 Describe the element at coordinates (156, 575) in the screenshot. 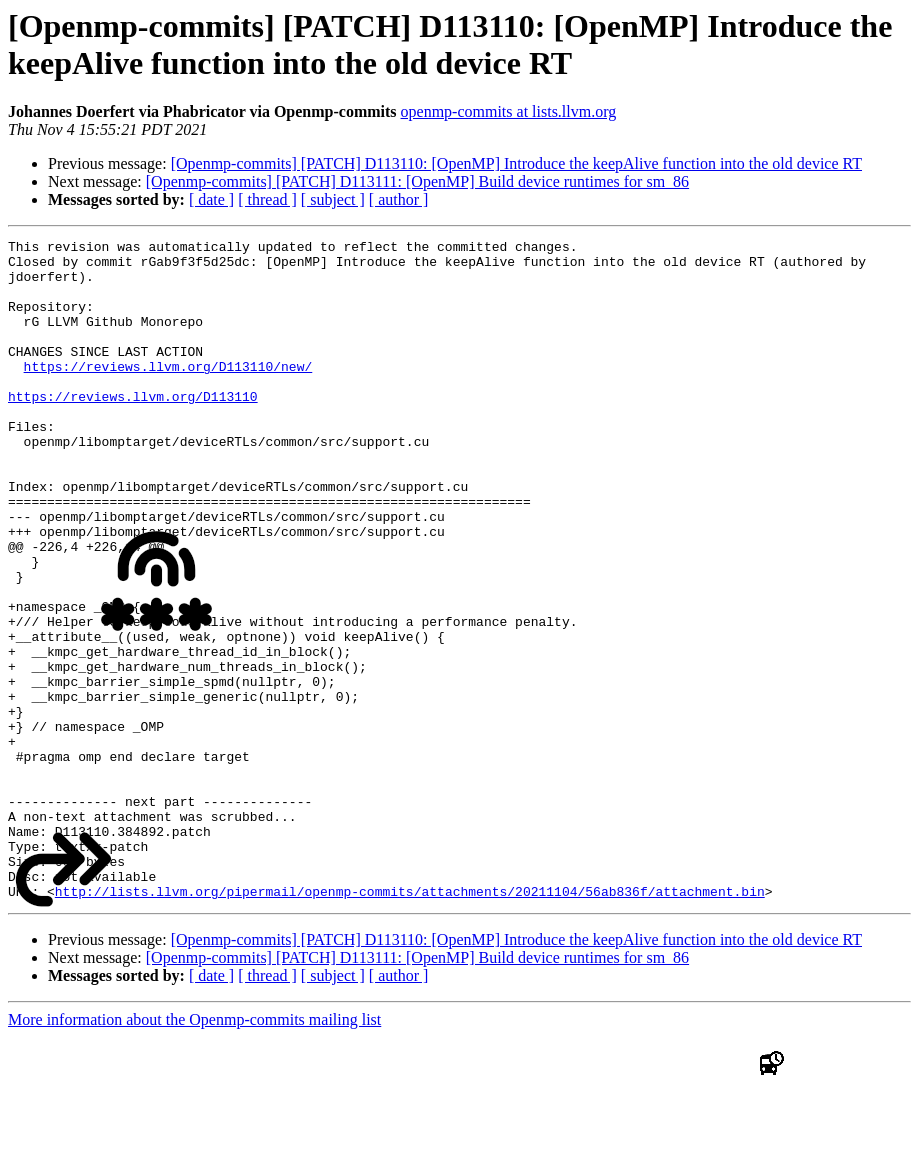

I see `enable fingerprint authentication` at that location.